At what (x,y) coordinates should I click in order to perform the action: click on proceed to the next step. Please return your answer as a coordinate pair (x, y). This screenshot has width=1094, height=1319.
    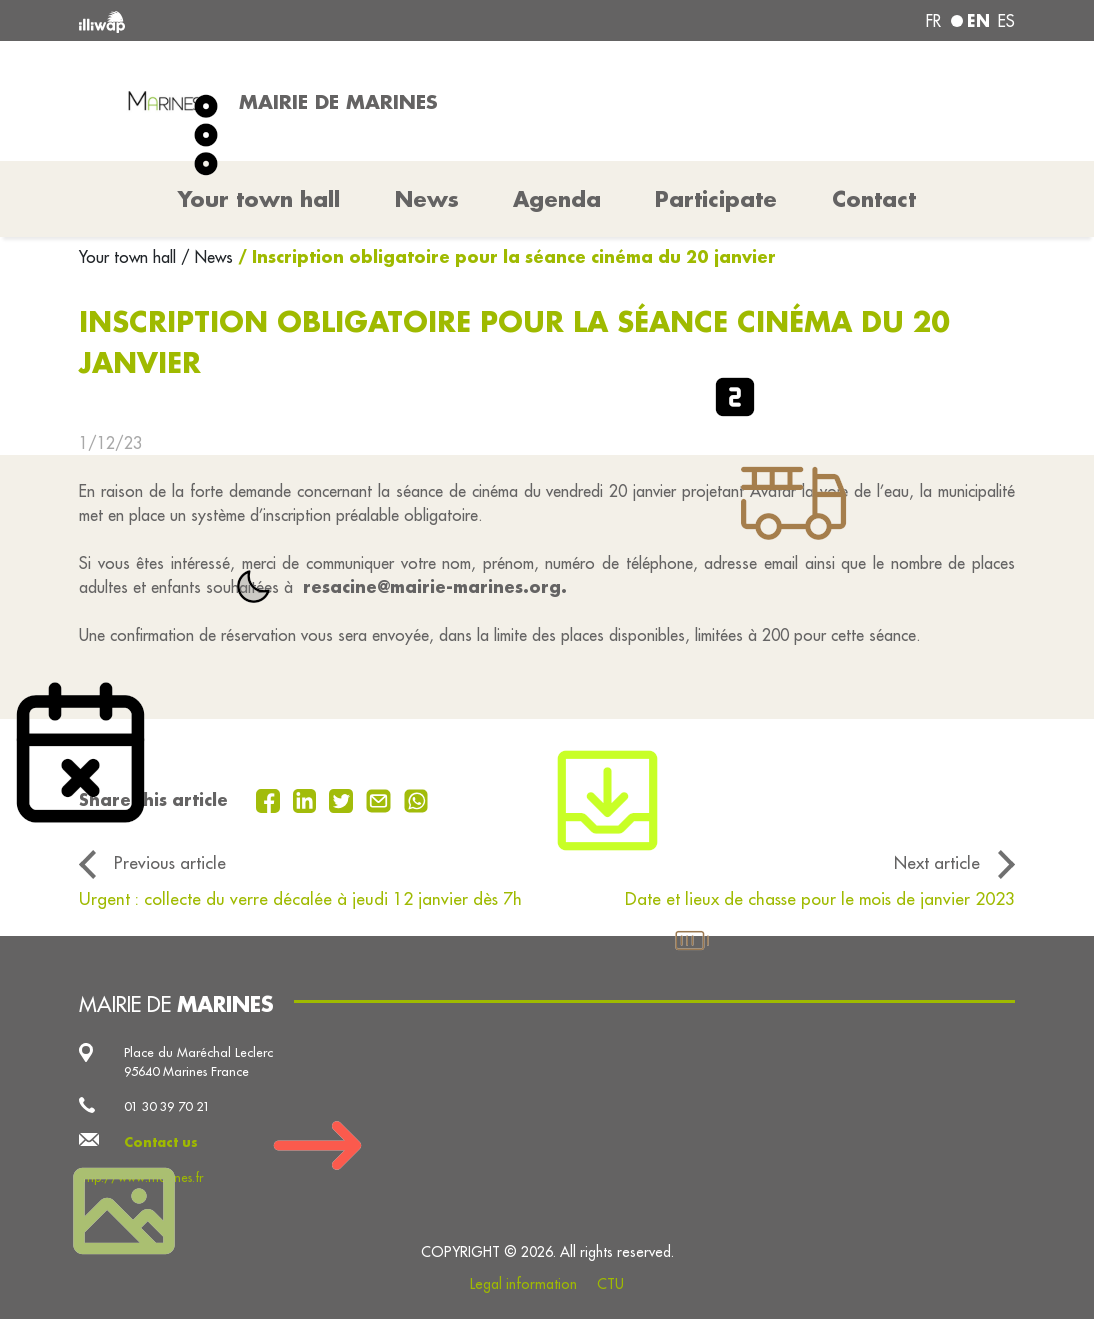
    Looking at the image, I should click on (317, 1145).